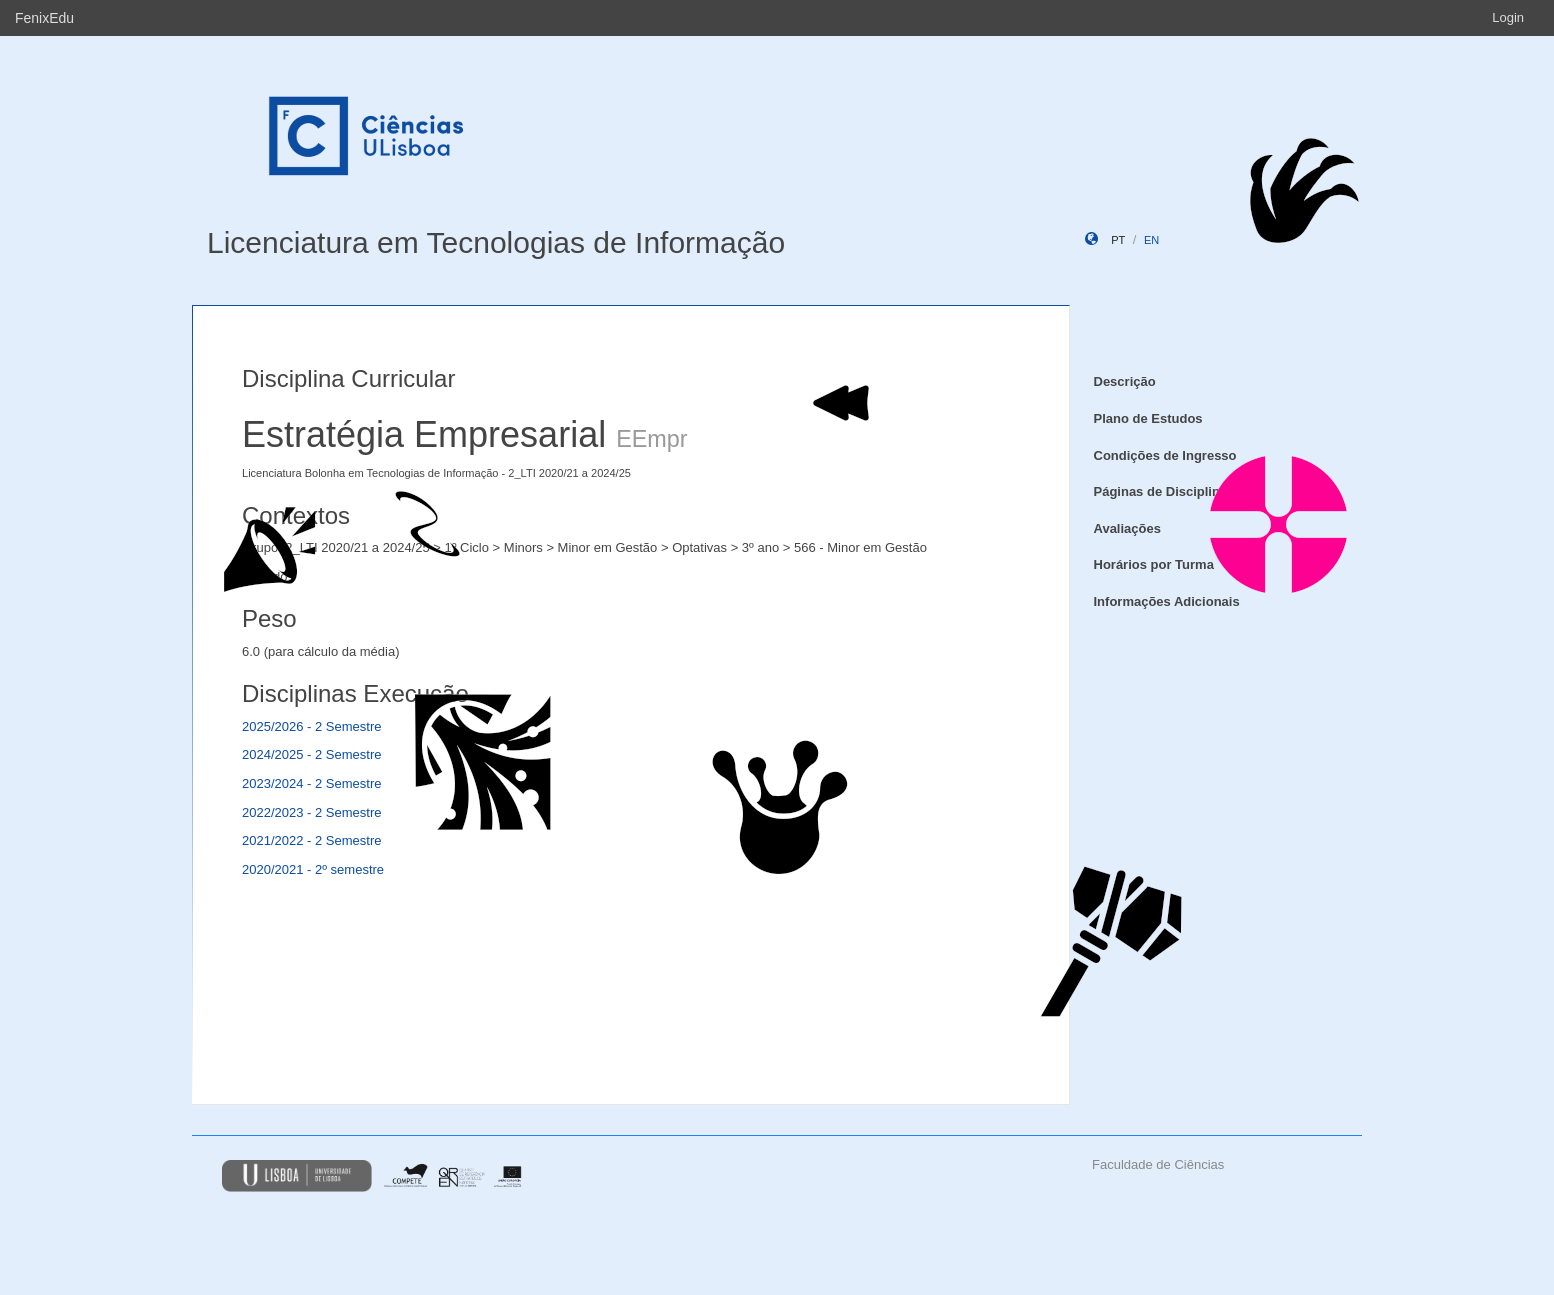 Image resolution: width=1554 pixels, height=1295 pixels. I want to click on rewind or skip backward in media playback, so click(841, 403).